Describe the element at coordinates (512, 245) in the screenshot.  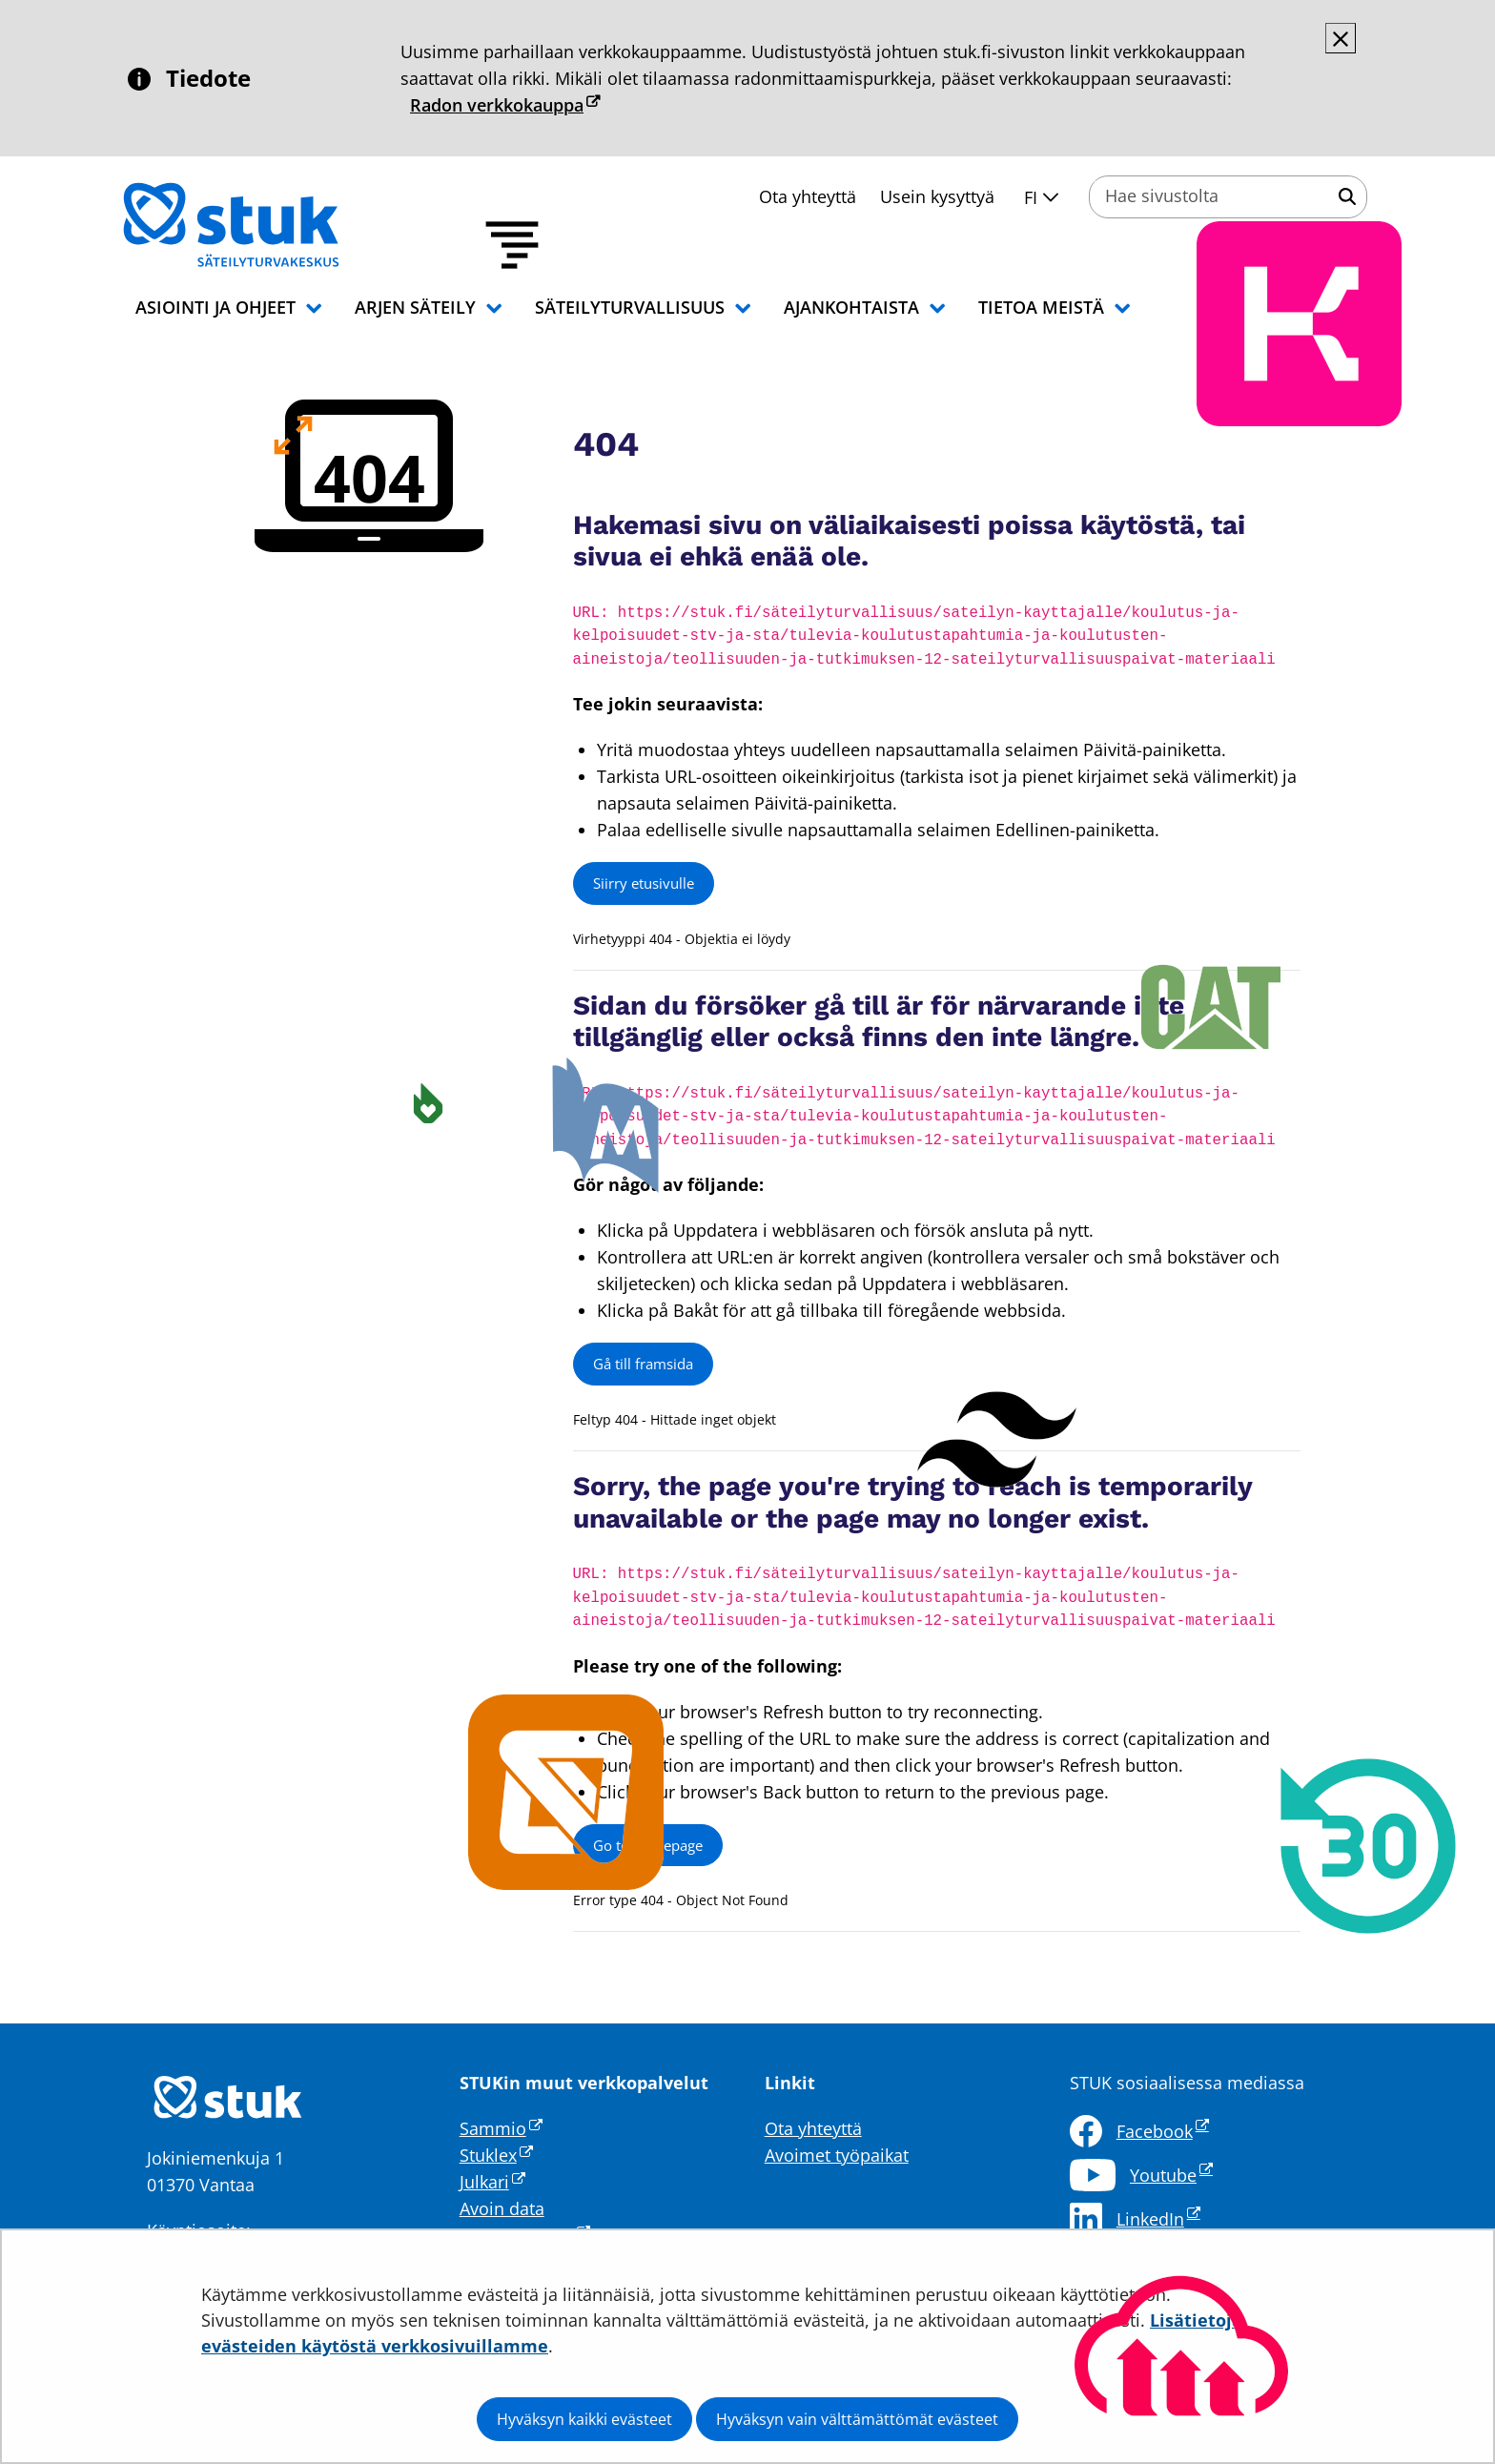
I see `indicates tornado or severe weather warning` at that location.